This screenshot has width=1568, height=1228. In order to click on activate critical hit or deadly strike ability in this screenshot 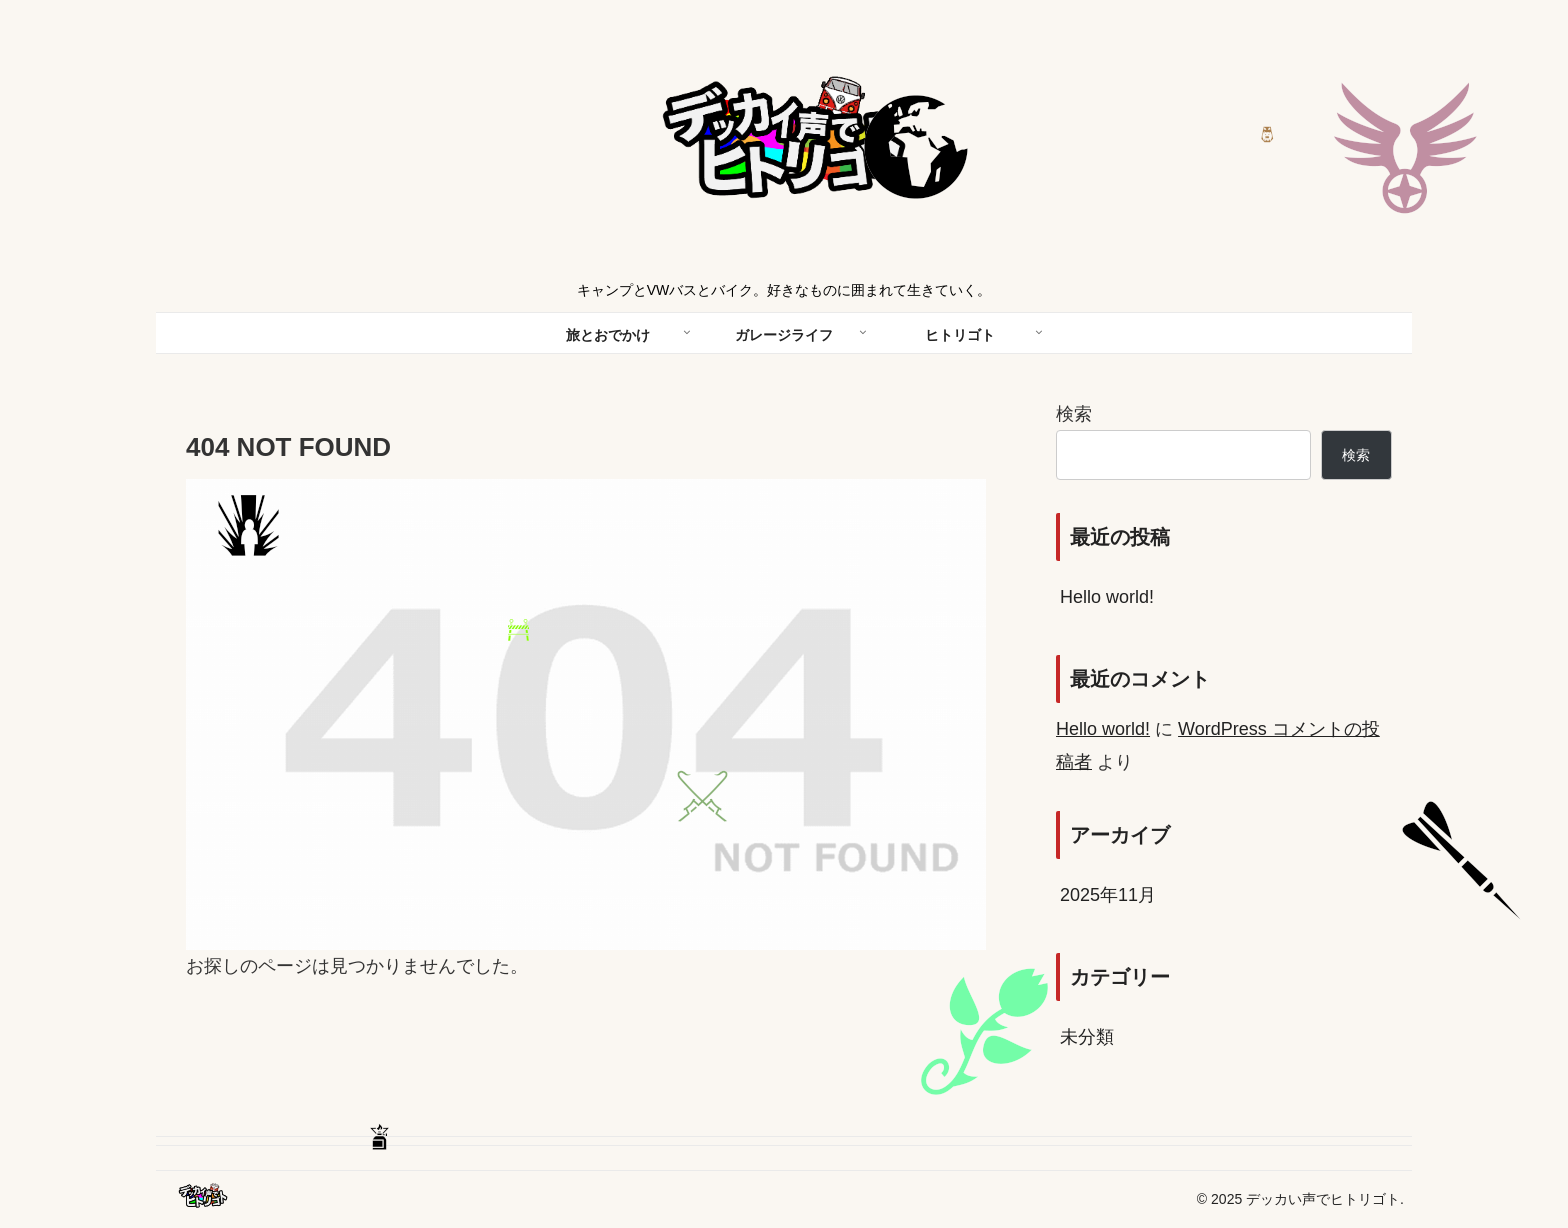, I will do `click(248, 525)`.